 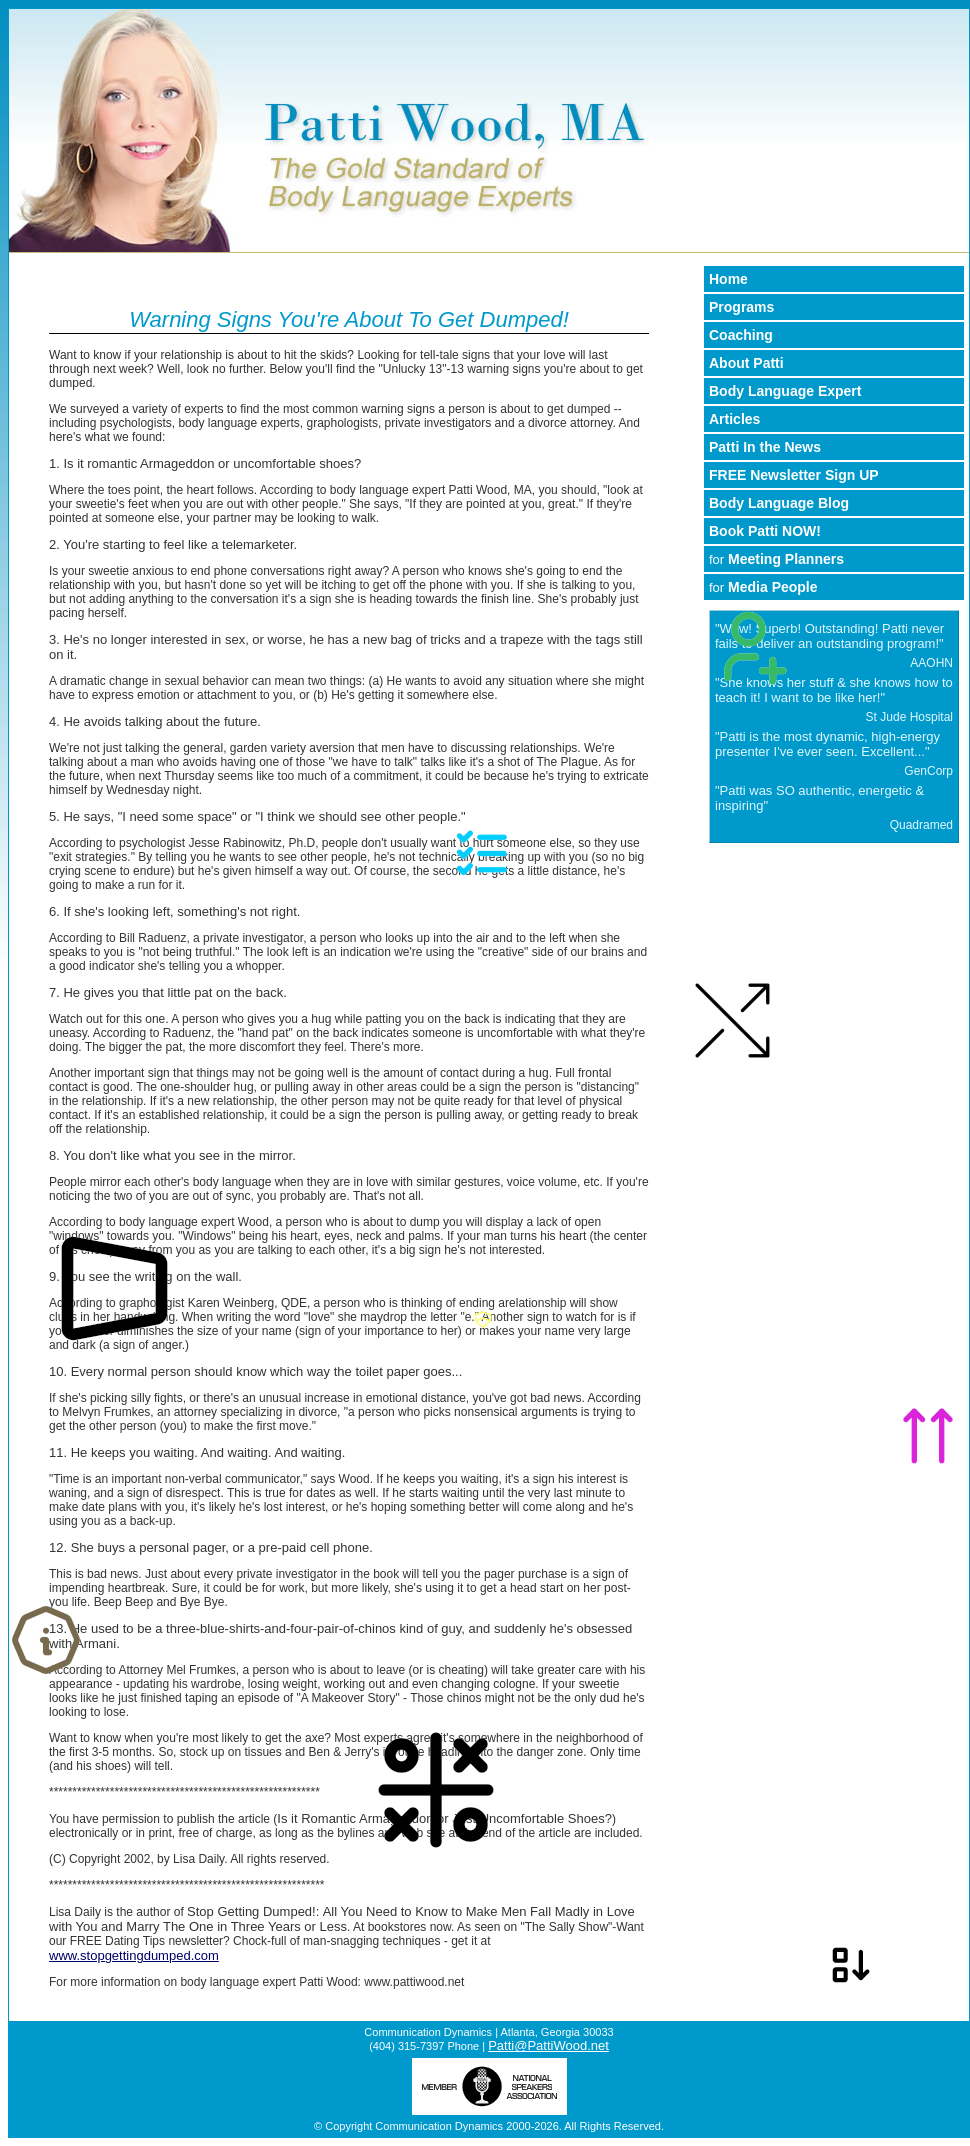 What do you see at coordinates (748, 646) in the screenshot?
I see `add a new contact or friend` at bounding box center [748, 646].